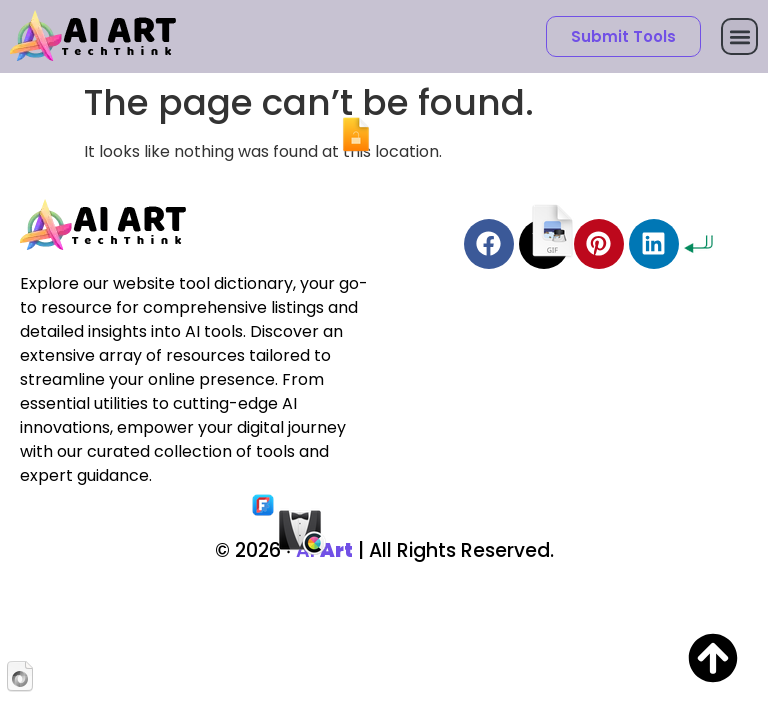 The width and height of the screenshot is (768, 720). I want to click on indicates a JSON file type, so click(20, 676).